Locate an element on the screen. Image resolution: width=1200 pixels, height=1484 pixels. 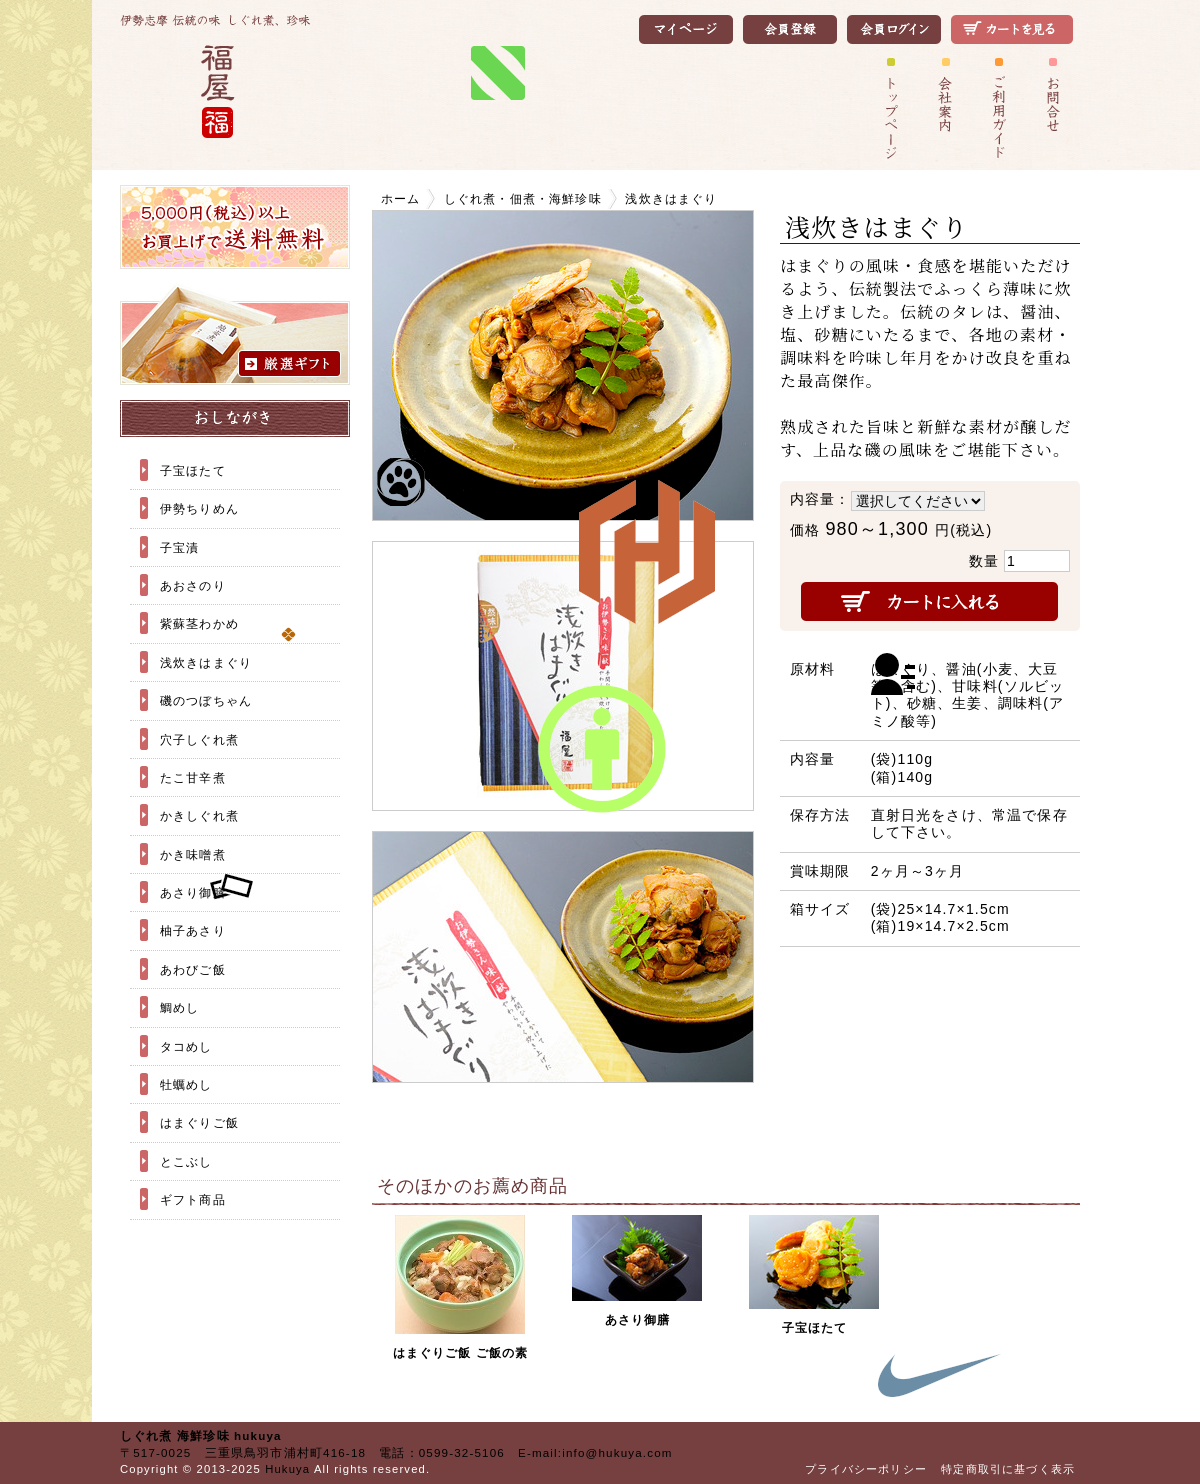
open slickpic photo sharing app is located at coordinates (231, 886).